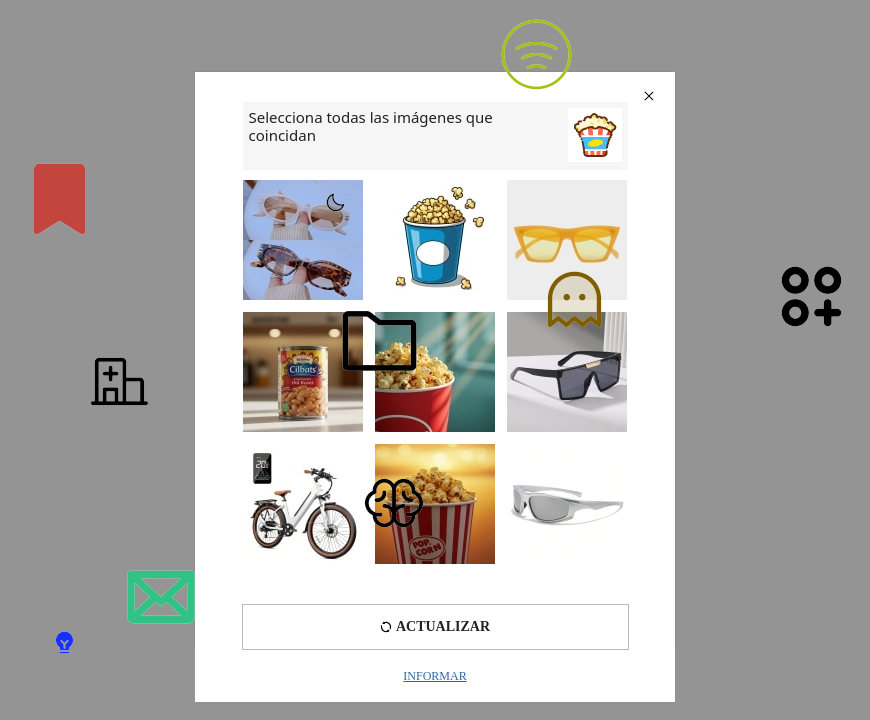  I want to click on open Spotify, so click(536, 54).